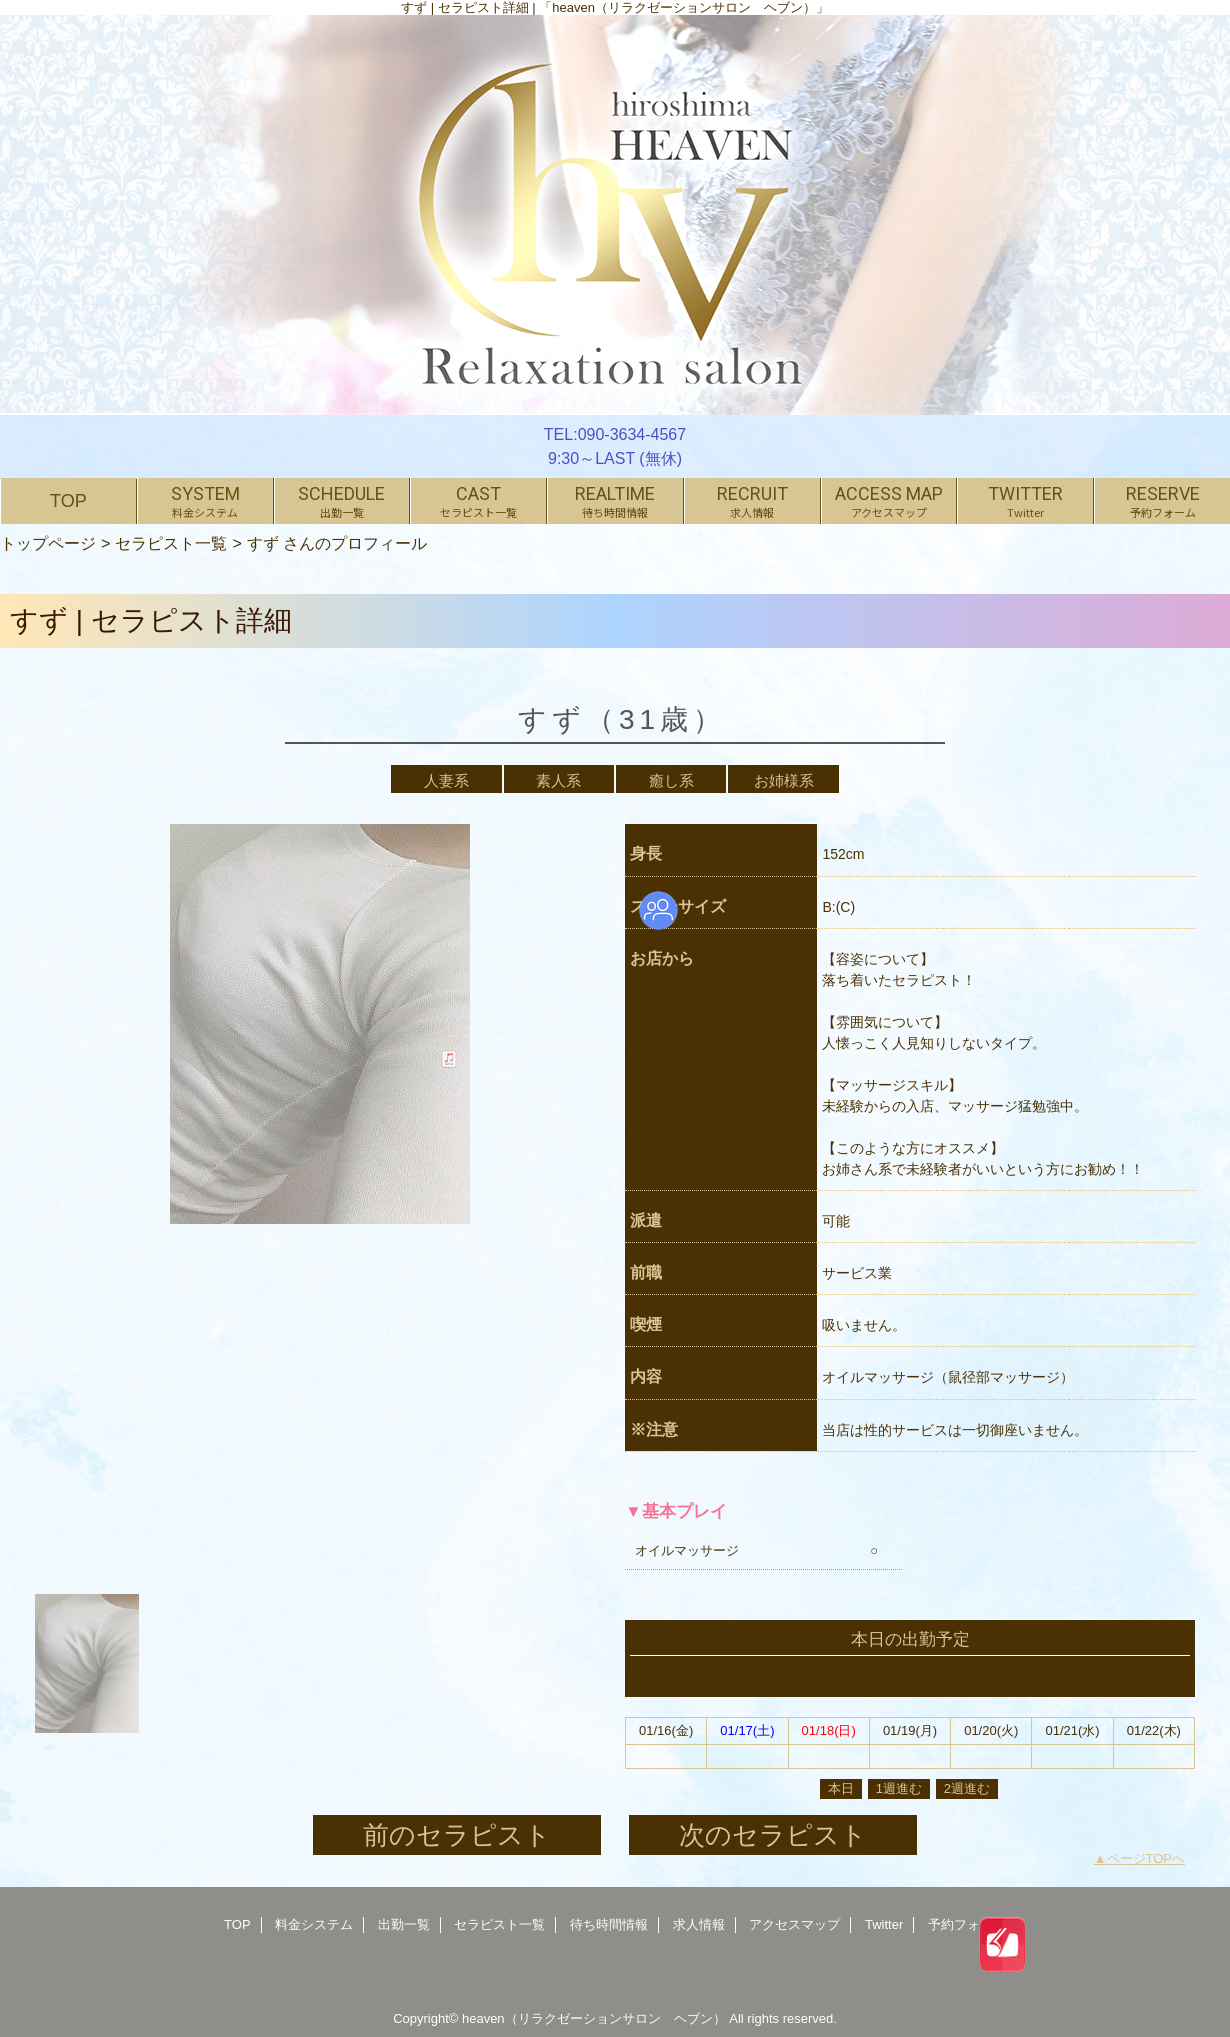 This screenshot has height=2037, width=1230. What do you see at coordinates (1002, 1944) in the screenshot?
I see `postscript document file type indicator` at bounding box center [1002, 1944].